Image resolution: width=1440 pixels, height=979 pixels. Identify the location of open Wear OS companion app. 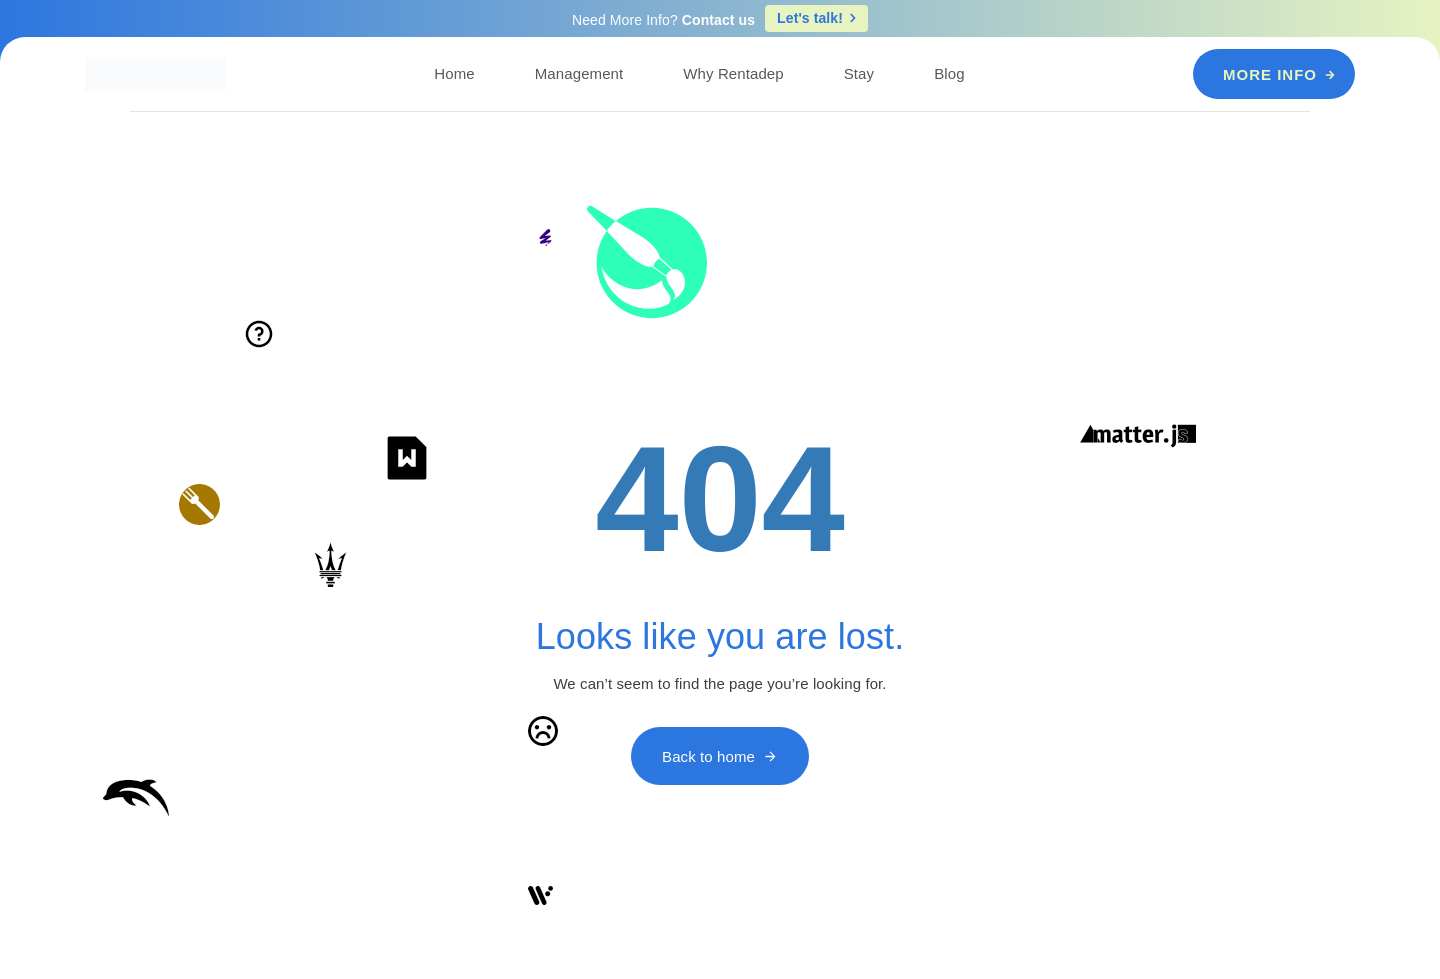
(540, 895).